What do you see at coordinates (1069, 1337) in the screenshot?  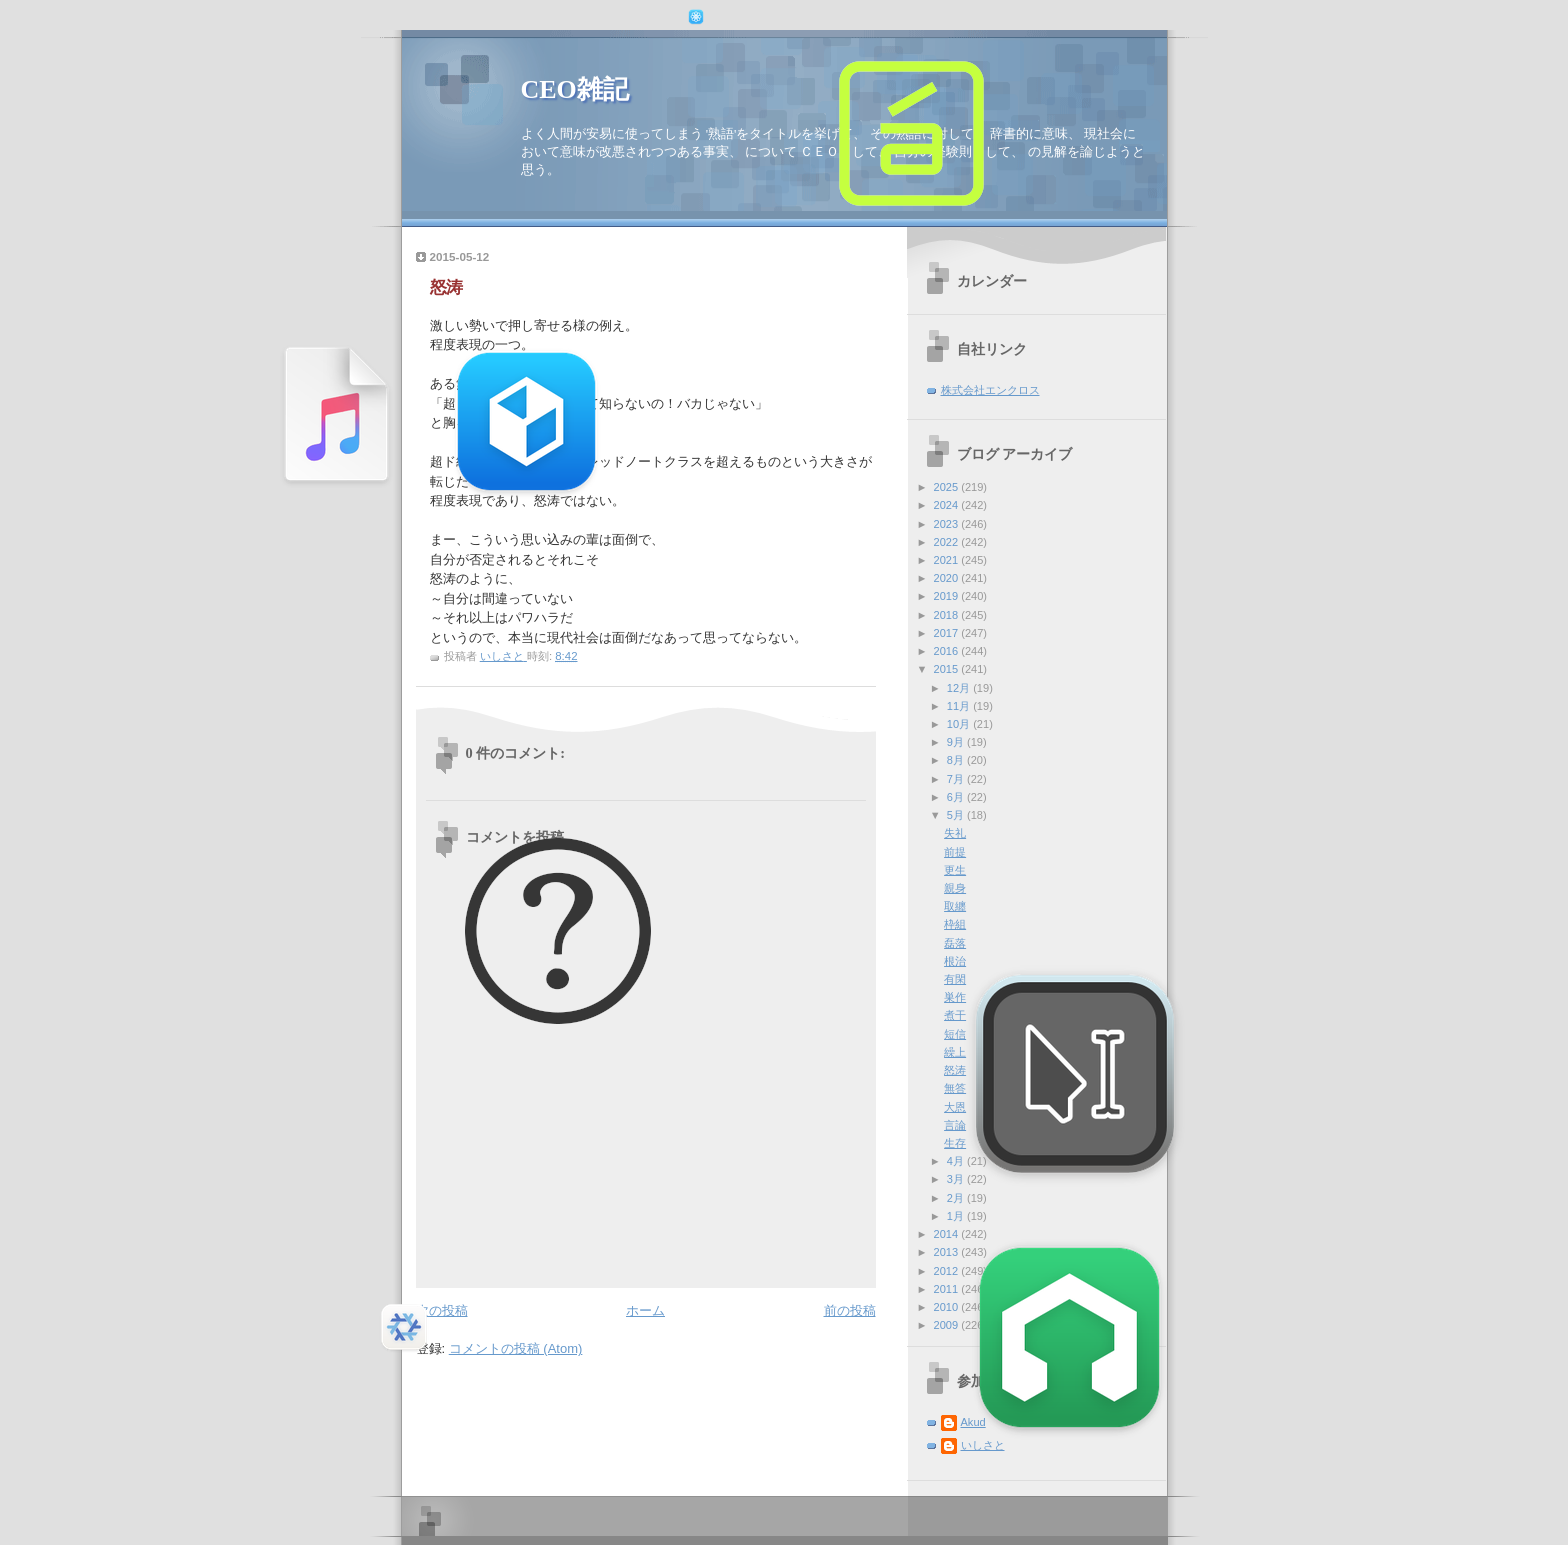 I see `open LMMS music production software` at bounding box center [1069, 1337].